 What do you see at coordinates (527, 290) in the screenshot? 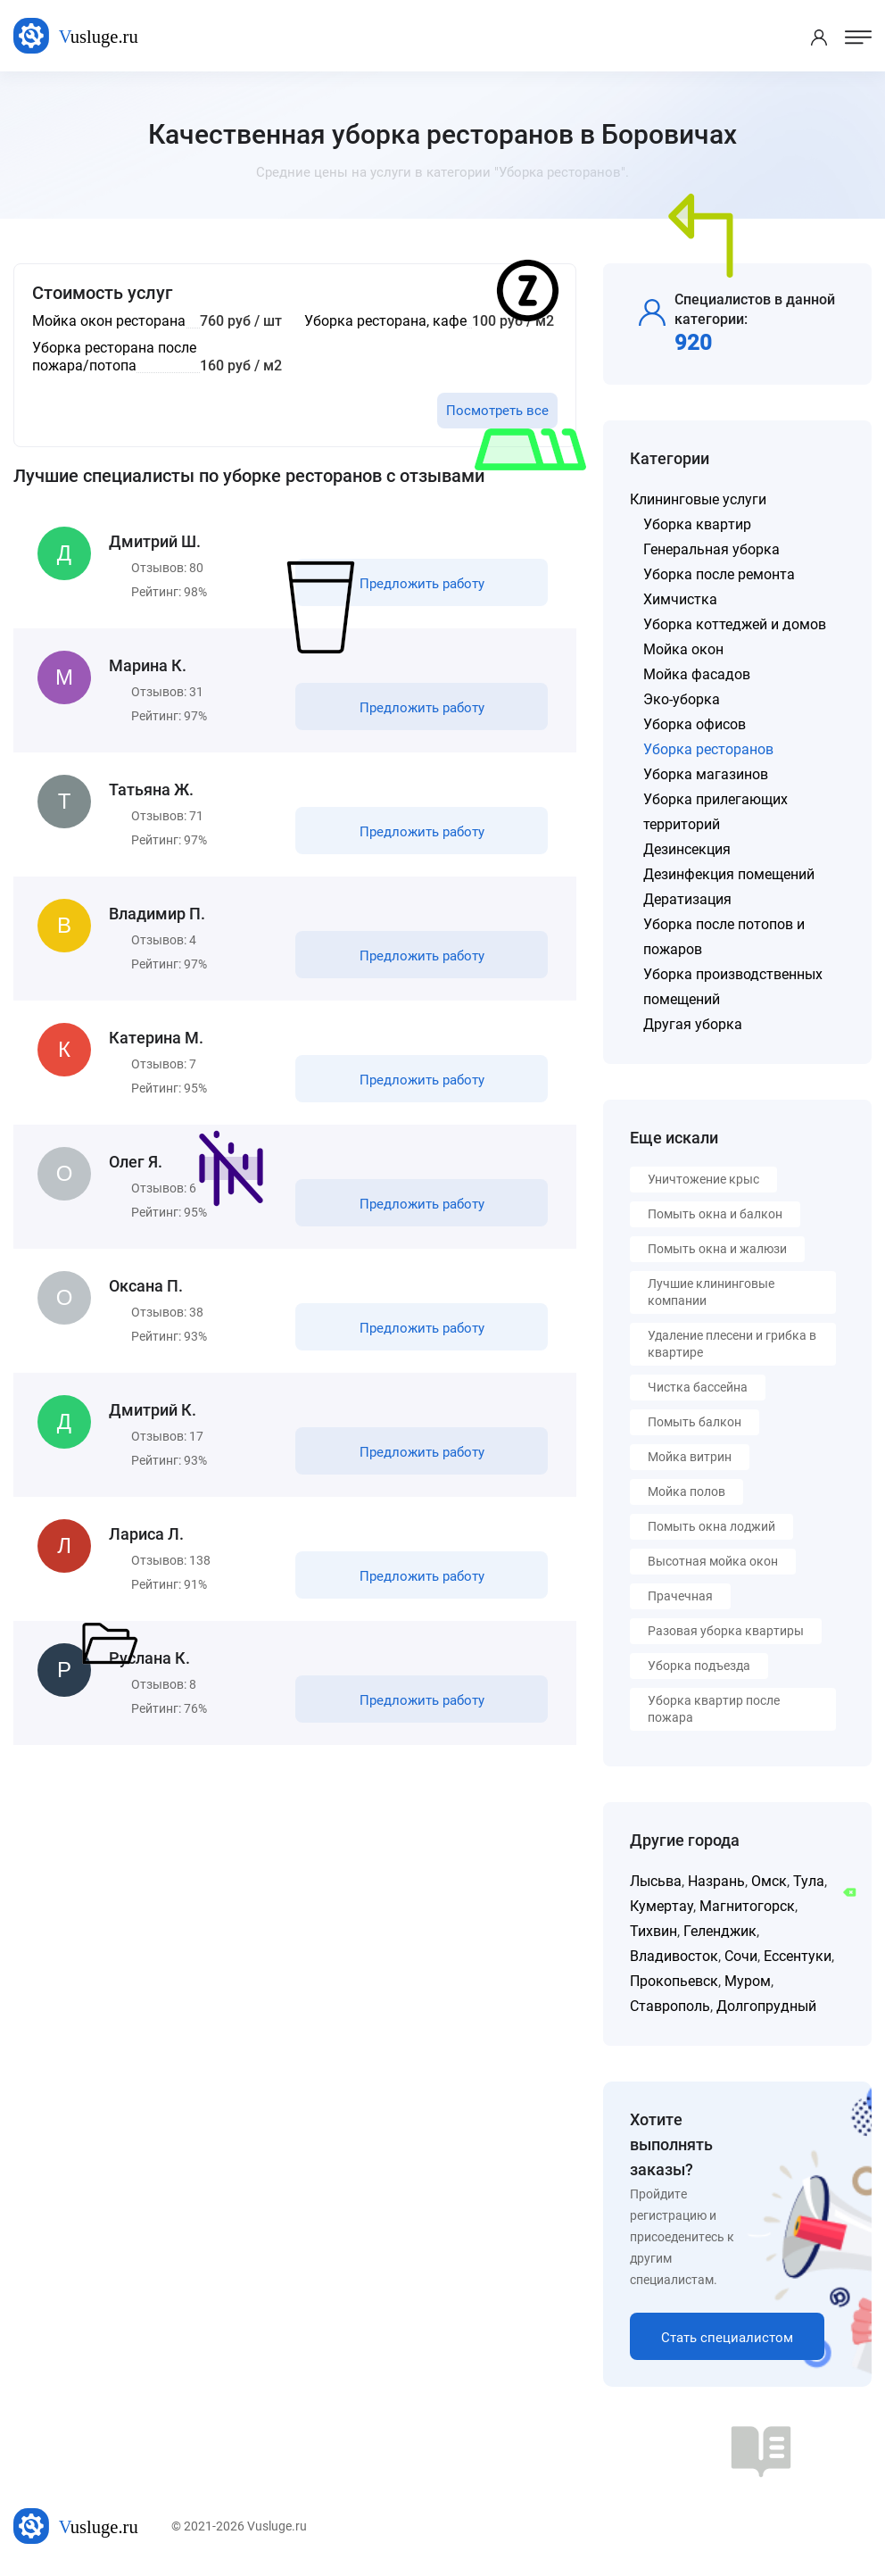
I see `indicates z-index or layer ordering controls` at bounding box center [527, 290].